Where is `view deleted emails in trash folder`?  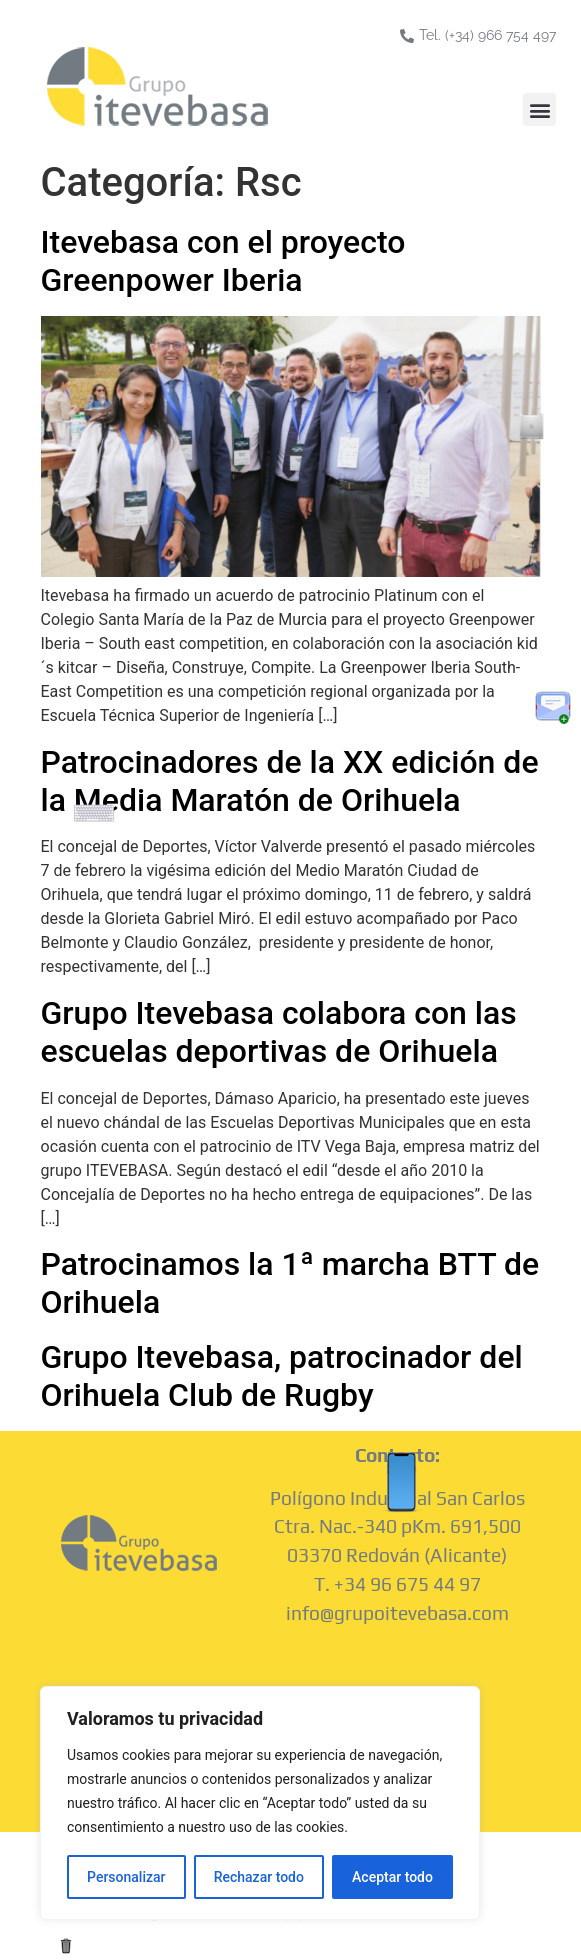 view deleted emails in trash folder is located at coordinates (66, 1946).